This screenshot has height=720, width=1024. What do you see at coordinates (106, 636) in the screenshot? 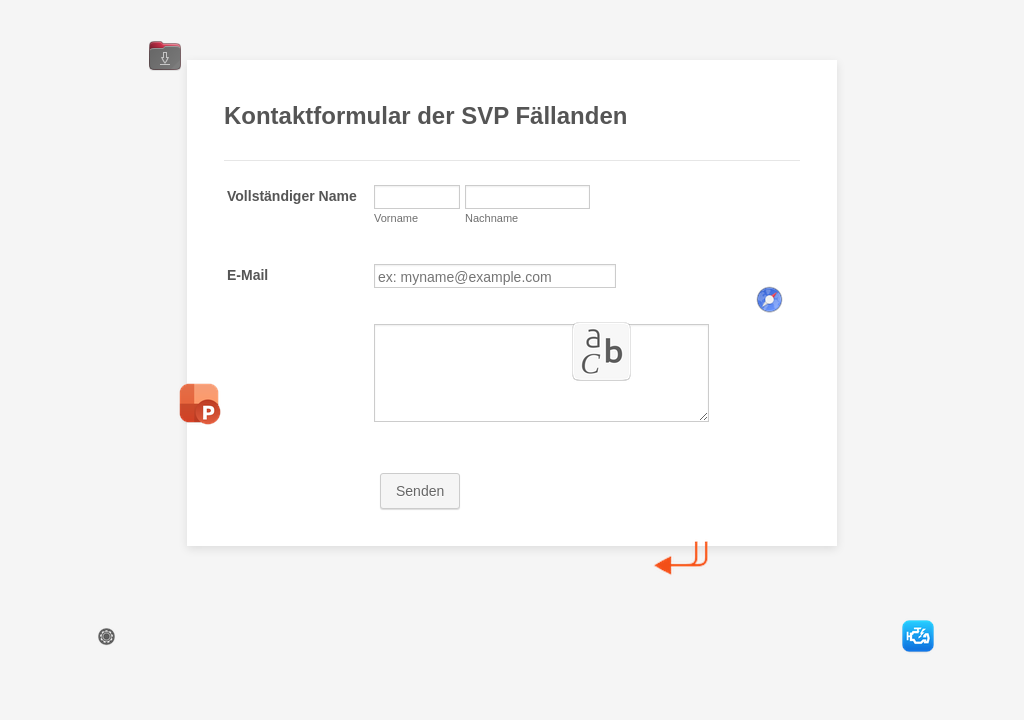
I see `access system settings` at bounding box center [106, 636].